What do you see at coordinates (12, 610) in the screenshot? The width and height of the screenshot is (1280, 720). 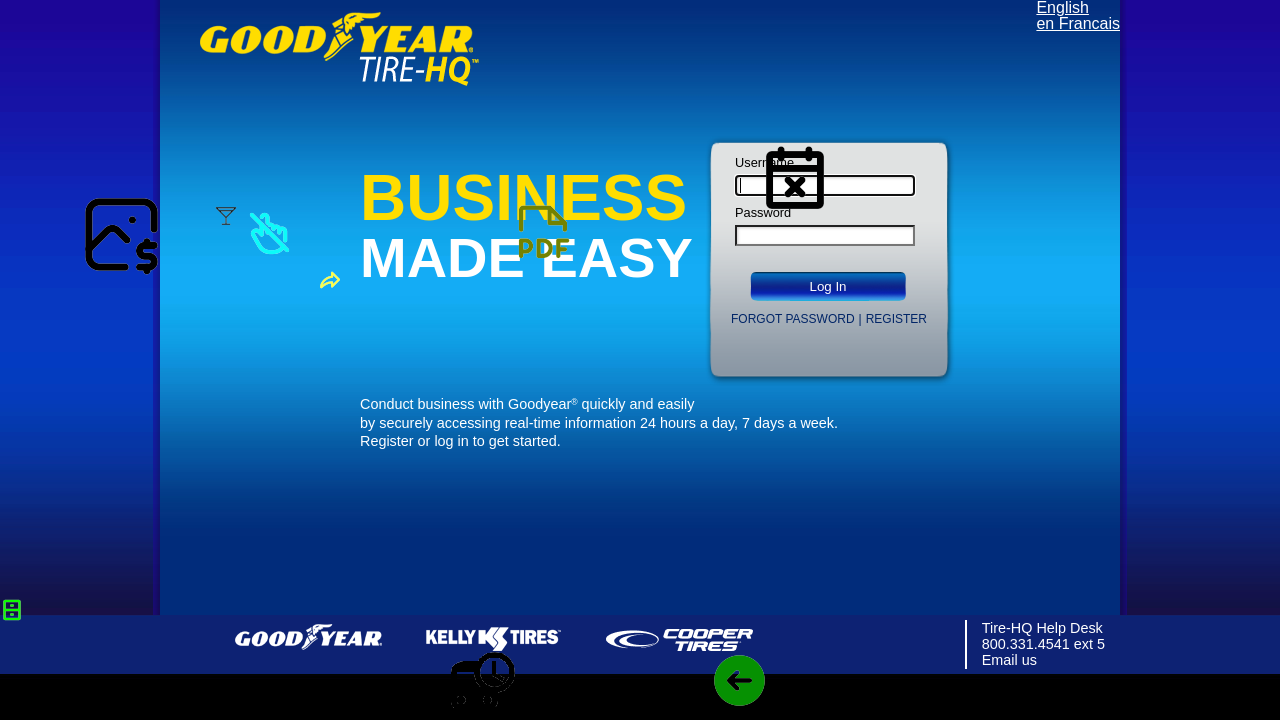 I see `browse furniture or home decor items` at bounding box center [12, 610].